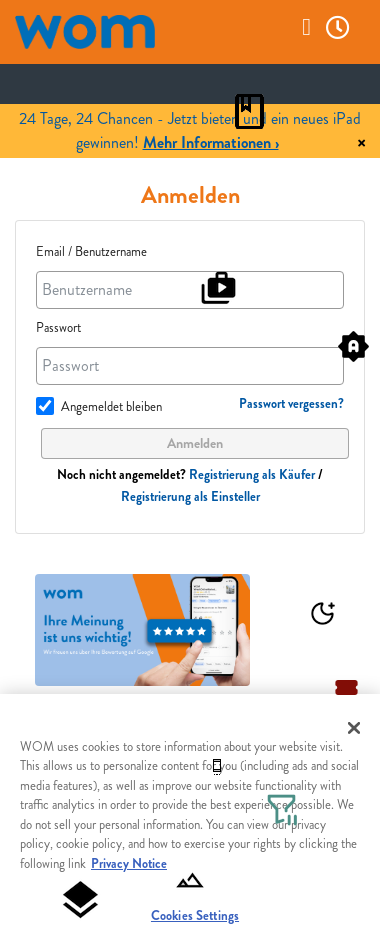 This screenshot has width=380, height=946. Describe the element at coordinates (346, 687) in the screenshot. I see `access your tickets or passes` at that location.